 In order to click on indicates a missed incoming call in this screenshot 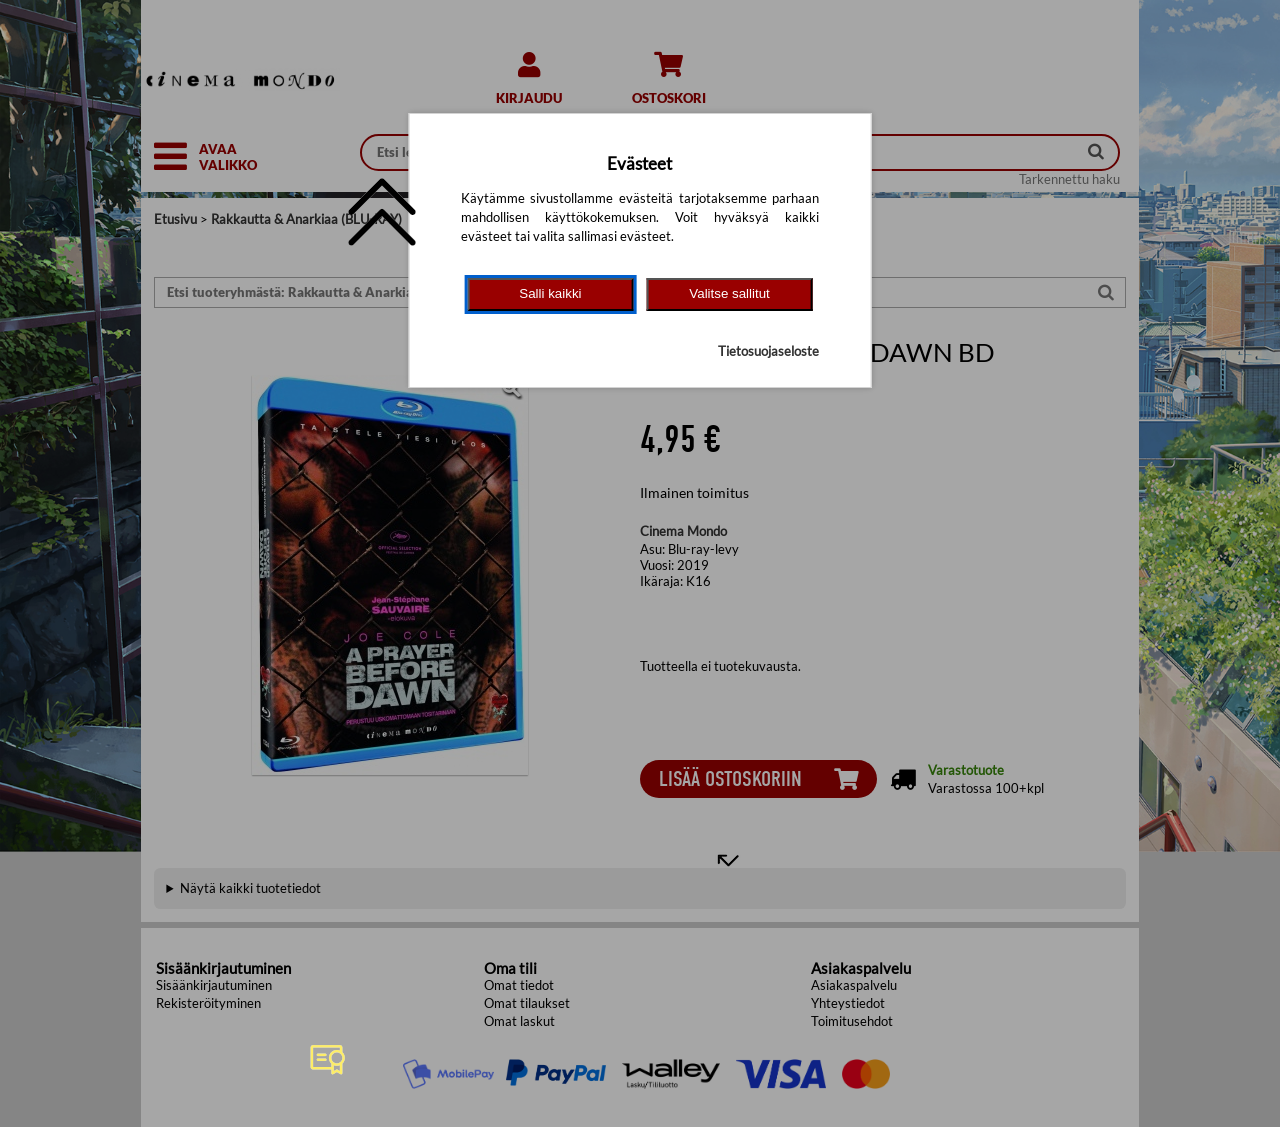, I will do `click(728, 860)`.